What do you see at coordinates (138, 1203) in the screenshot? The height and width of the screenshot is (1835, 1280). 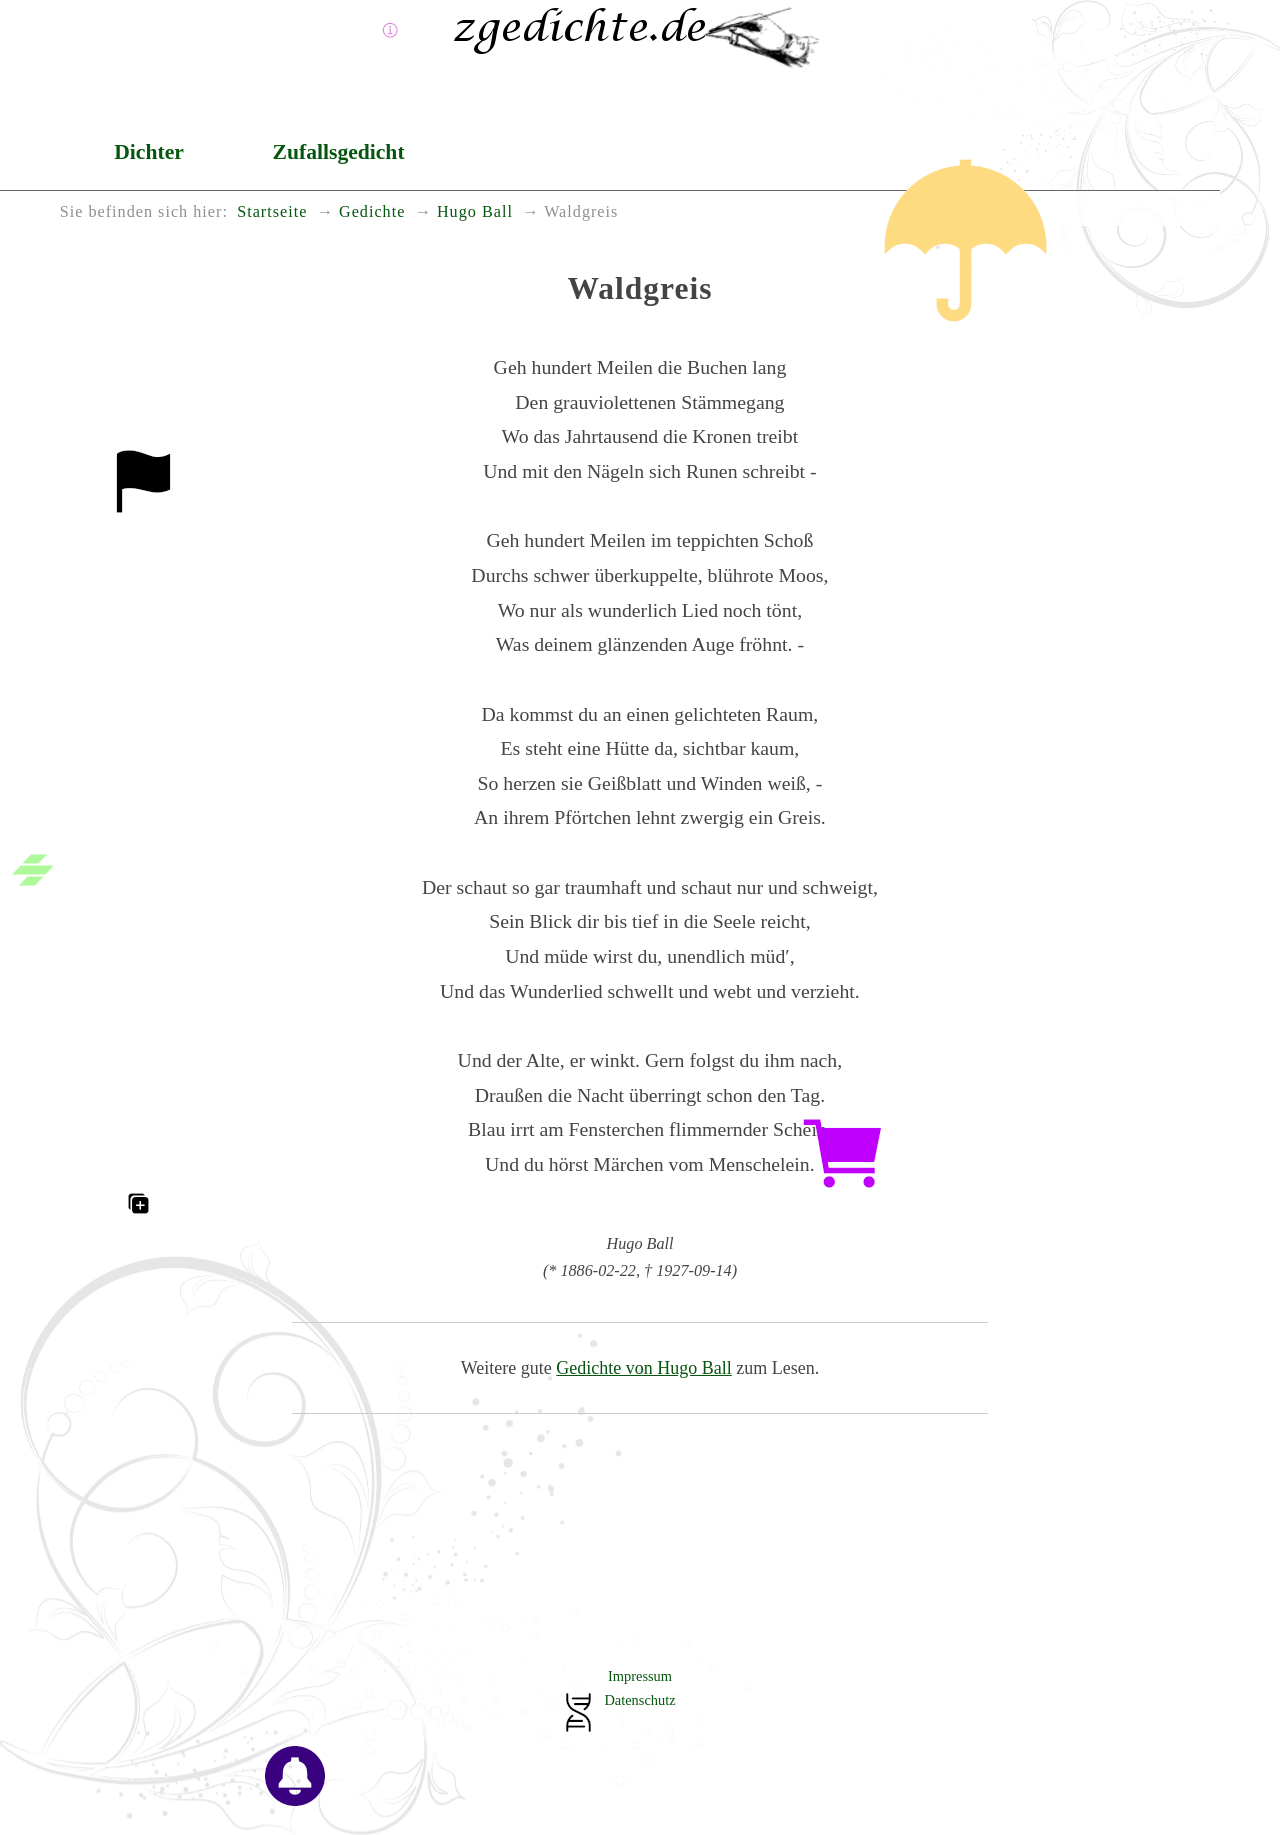 I see `duplicate or copy an item` at bounding box center [138, 1203].